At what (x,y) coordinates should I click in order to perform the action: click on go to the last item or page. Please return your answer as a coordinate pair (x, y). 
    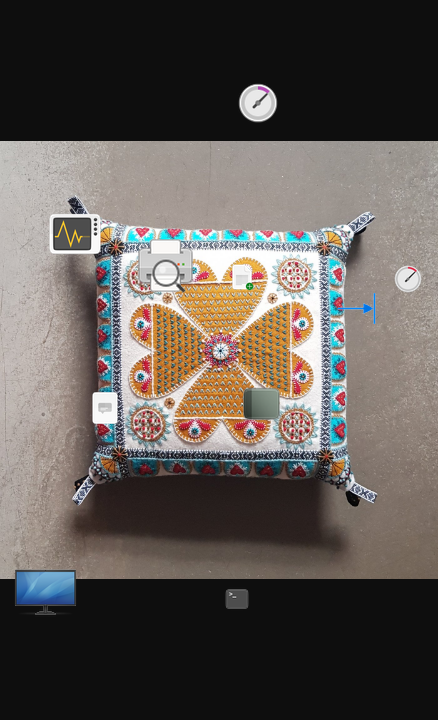
    Looking at the image, I should click on (356, 308).